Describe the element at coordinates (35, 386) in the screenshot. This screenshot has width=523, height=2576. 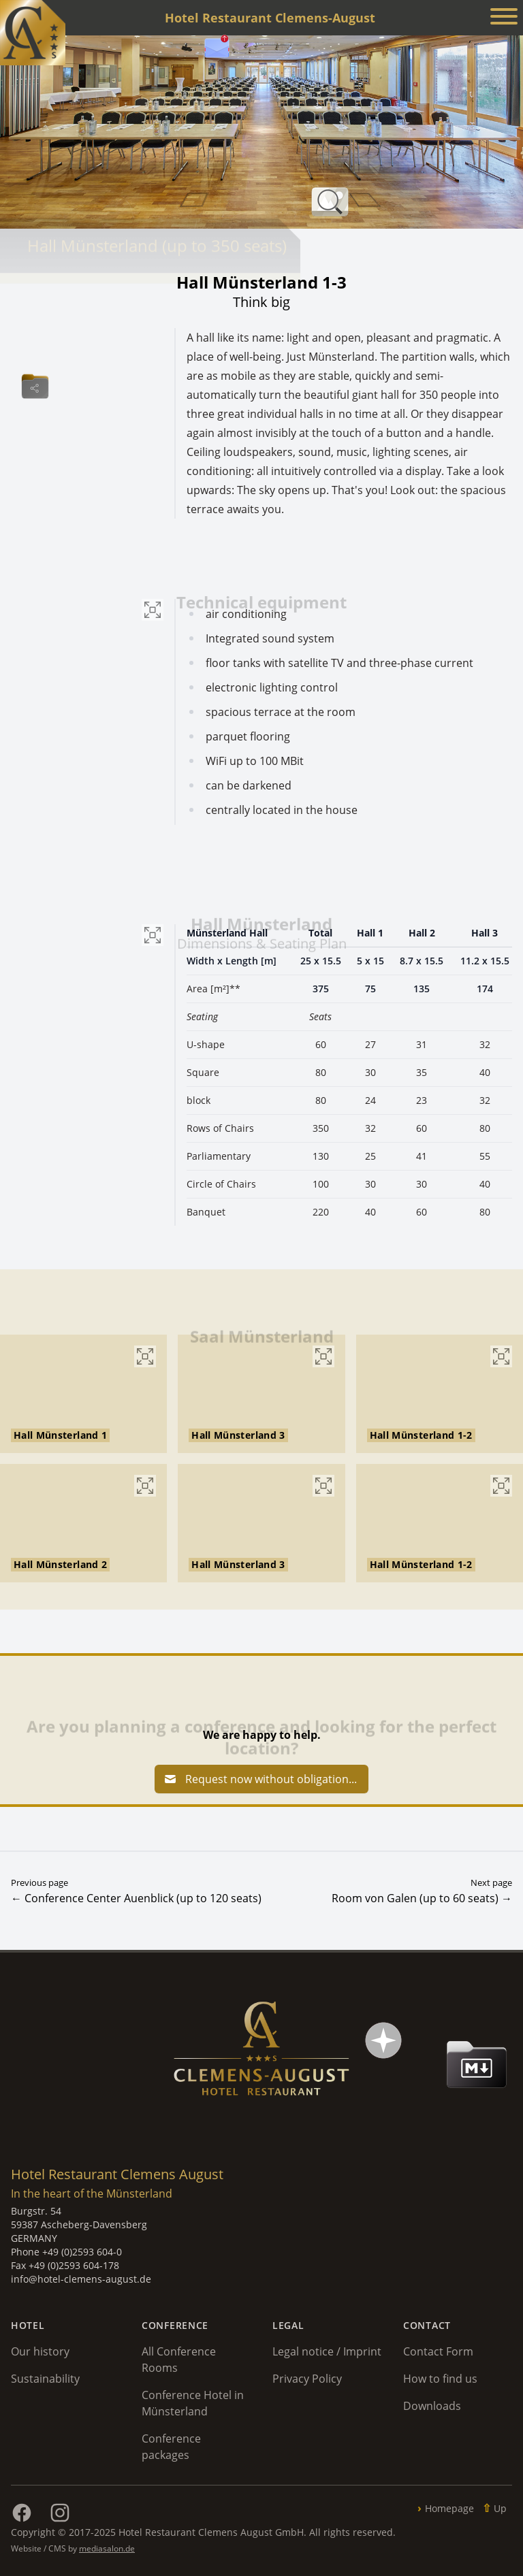
I see `access your public shared folder` at that location.